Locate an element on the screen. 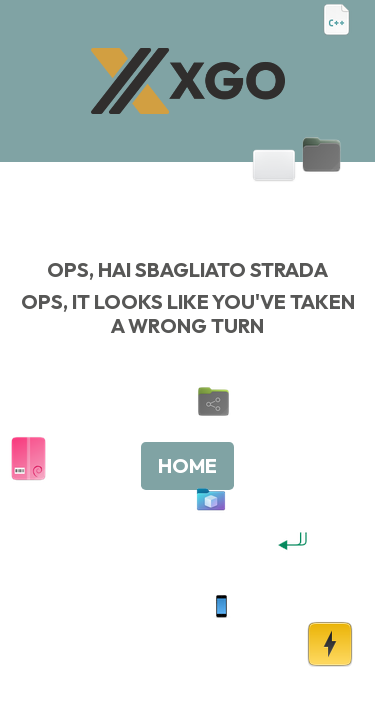 The image size is (375, 720). a c++ source code file is located at coordinates (336, 19).